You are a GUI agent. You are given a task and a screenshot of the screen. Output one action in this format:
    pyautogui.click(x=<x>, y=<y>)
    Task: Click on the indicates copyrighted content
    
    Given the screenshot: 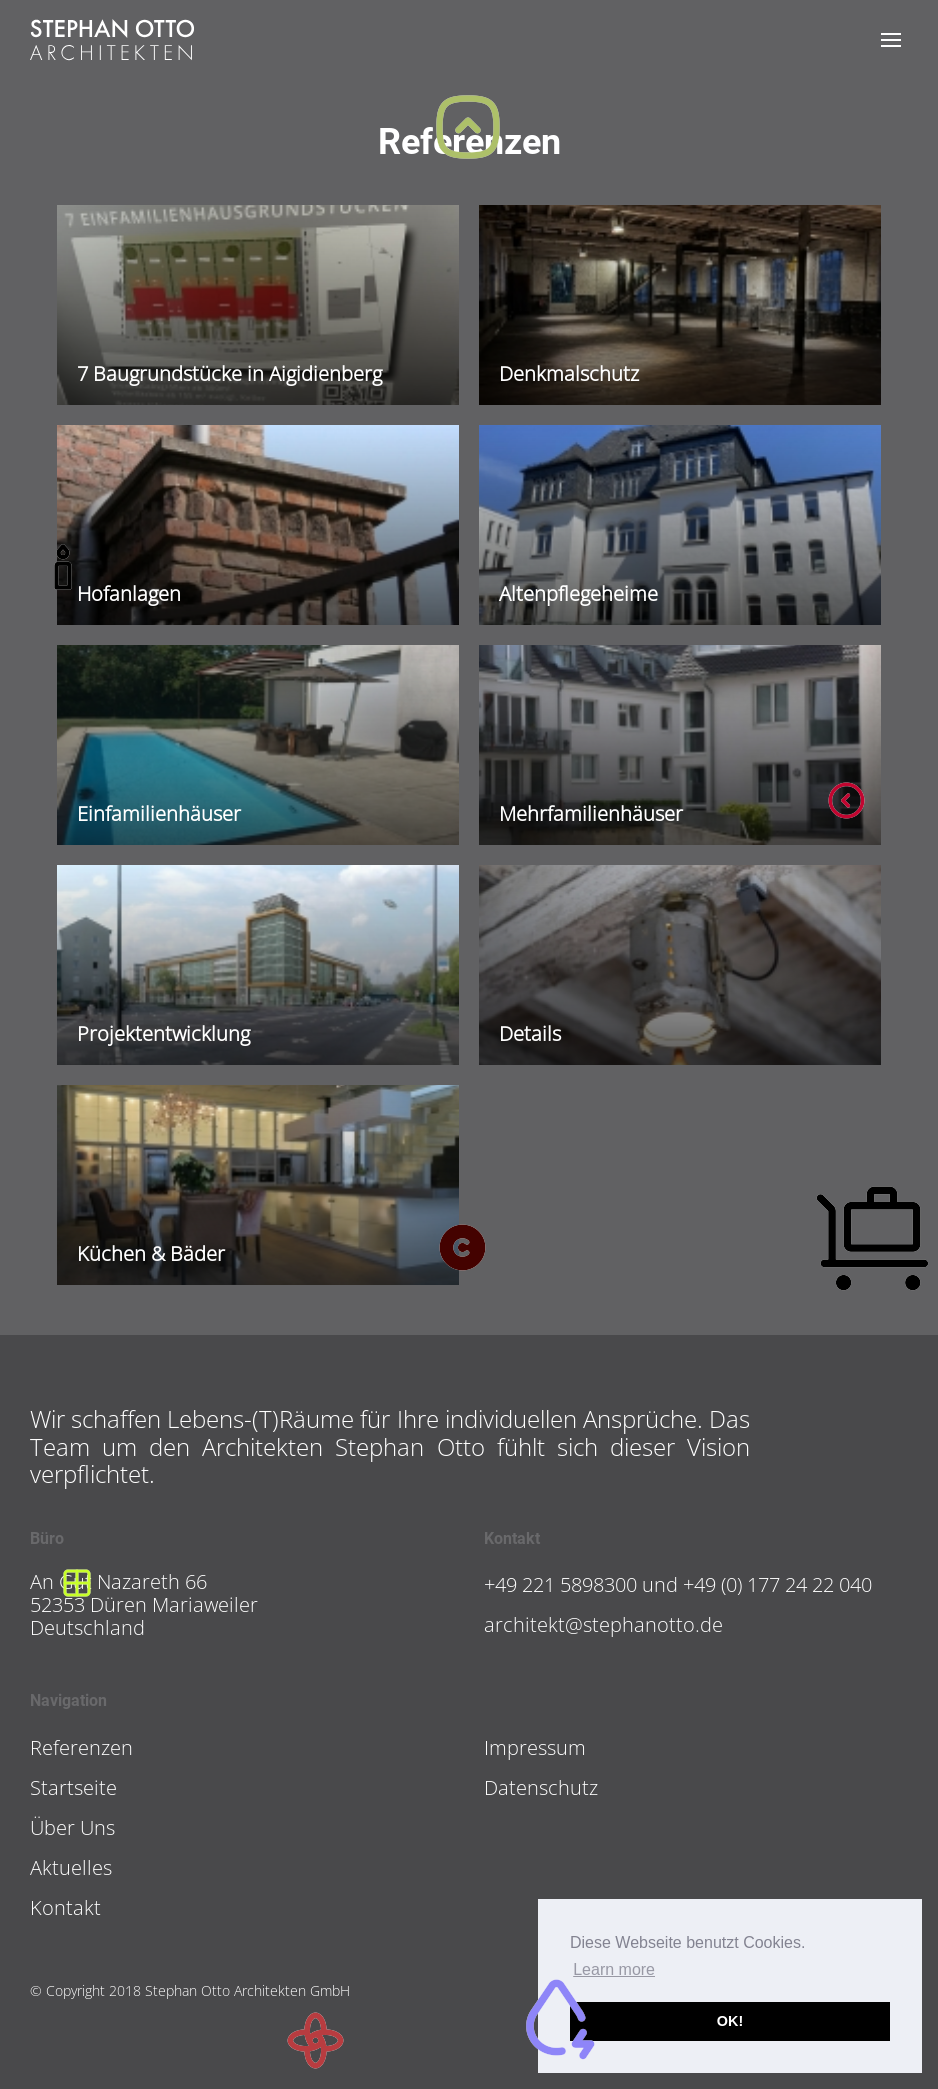 What is the action you would take?
    pyautogui.click(x=462, y=1247)
    